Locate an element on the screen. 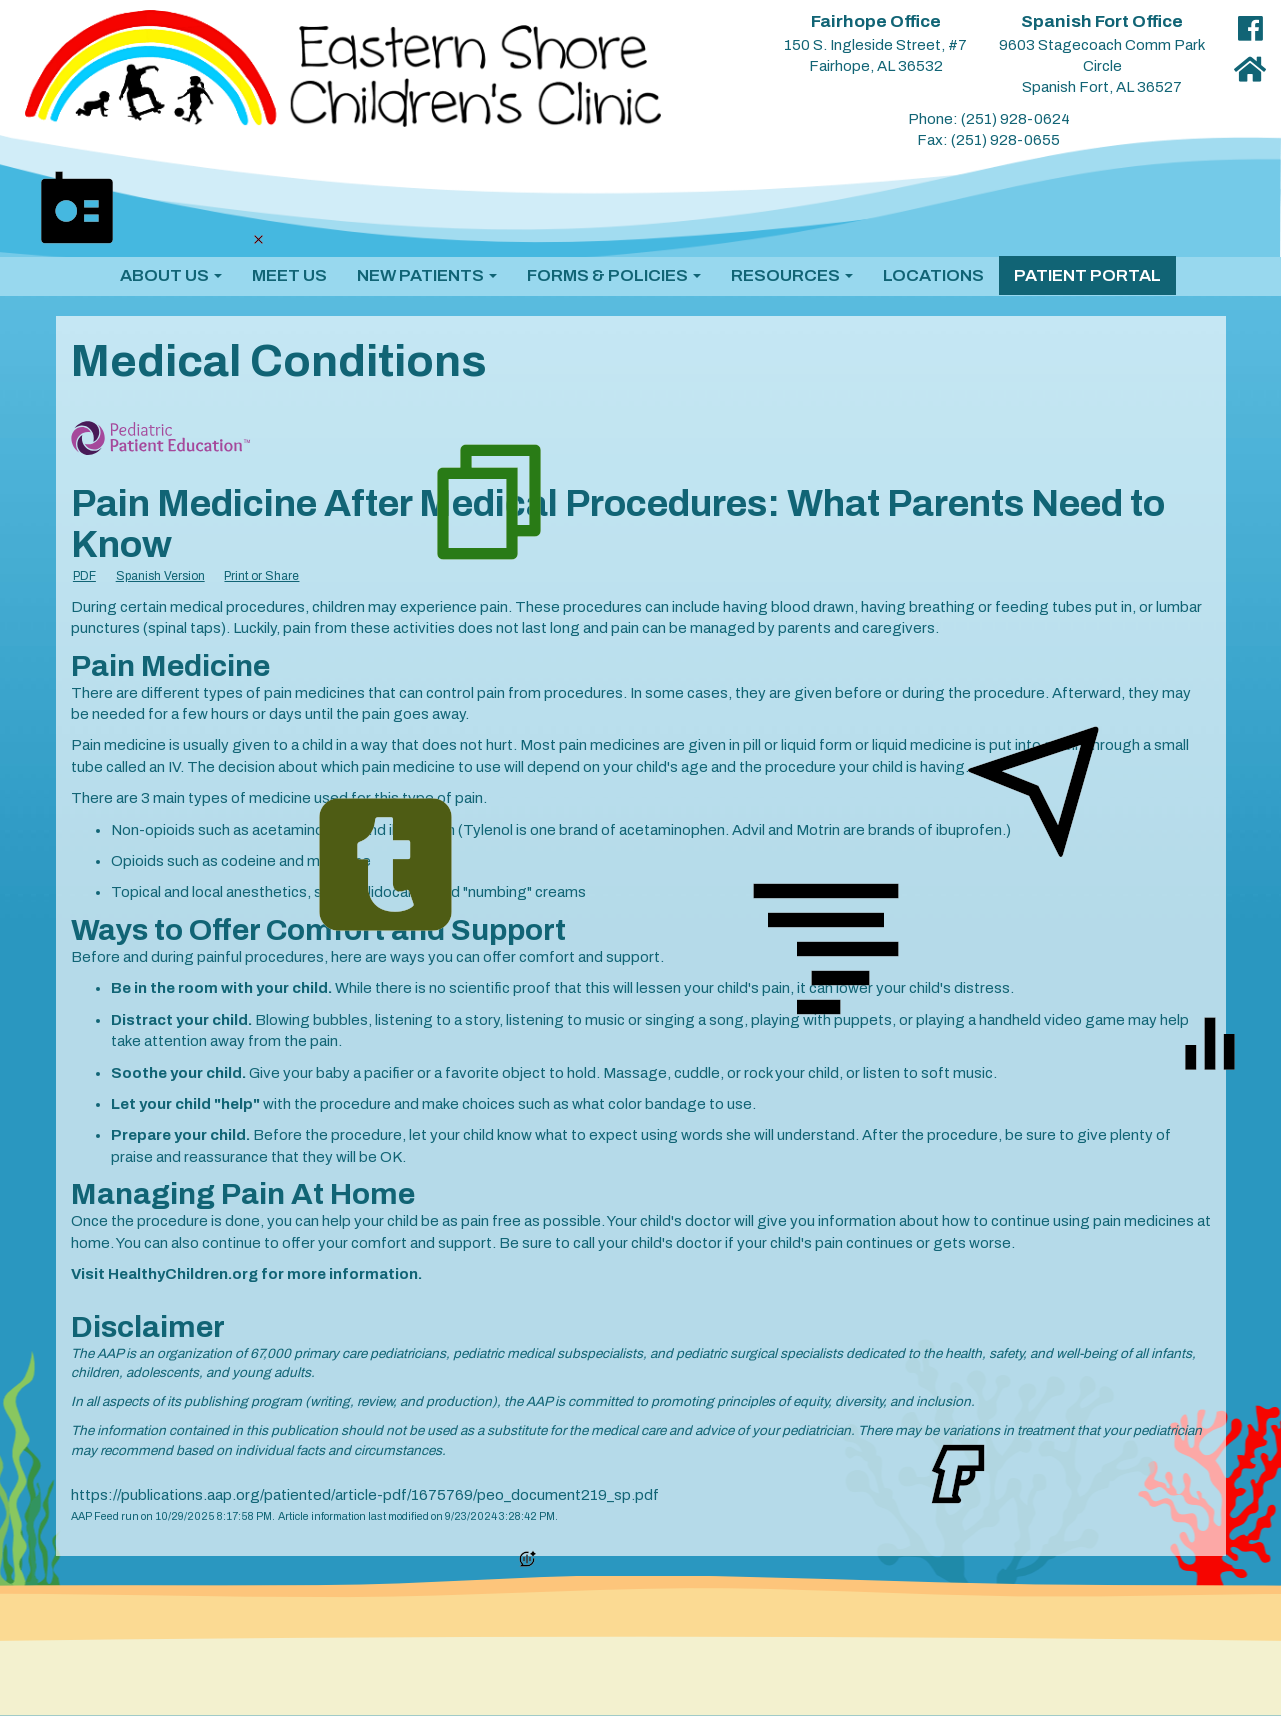  open tumblr app is located at coordinates (385, 864).